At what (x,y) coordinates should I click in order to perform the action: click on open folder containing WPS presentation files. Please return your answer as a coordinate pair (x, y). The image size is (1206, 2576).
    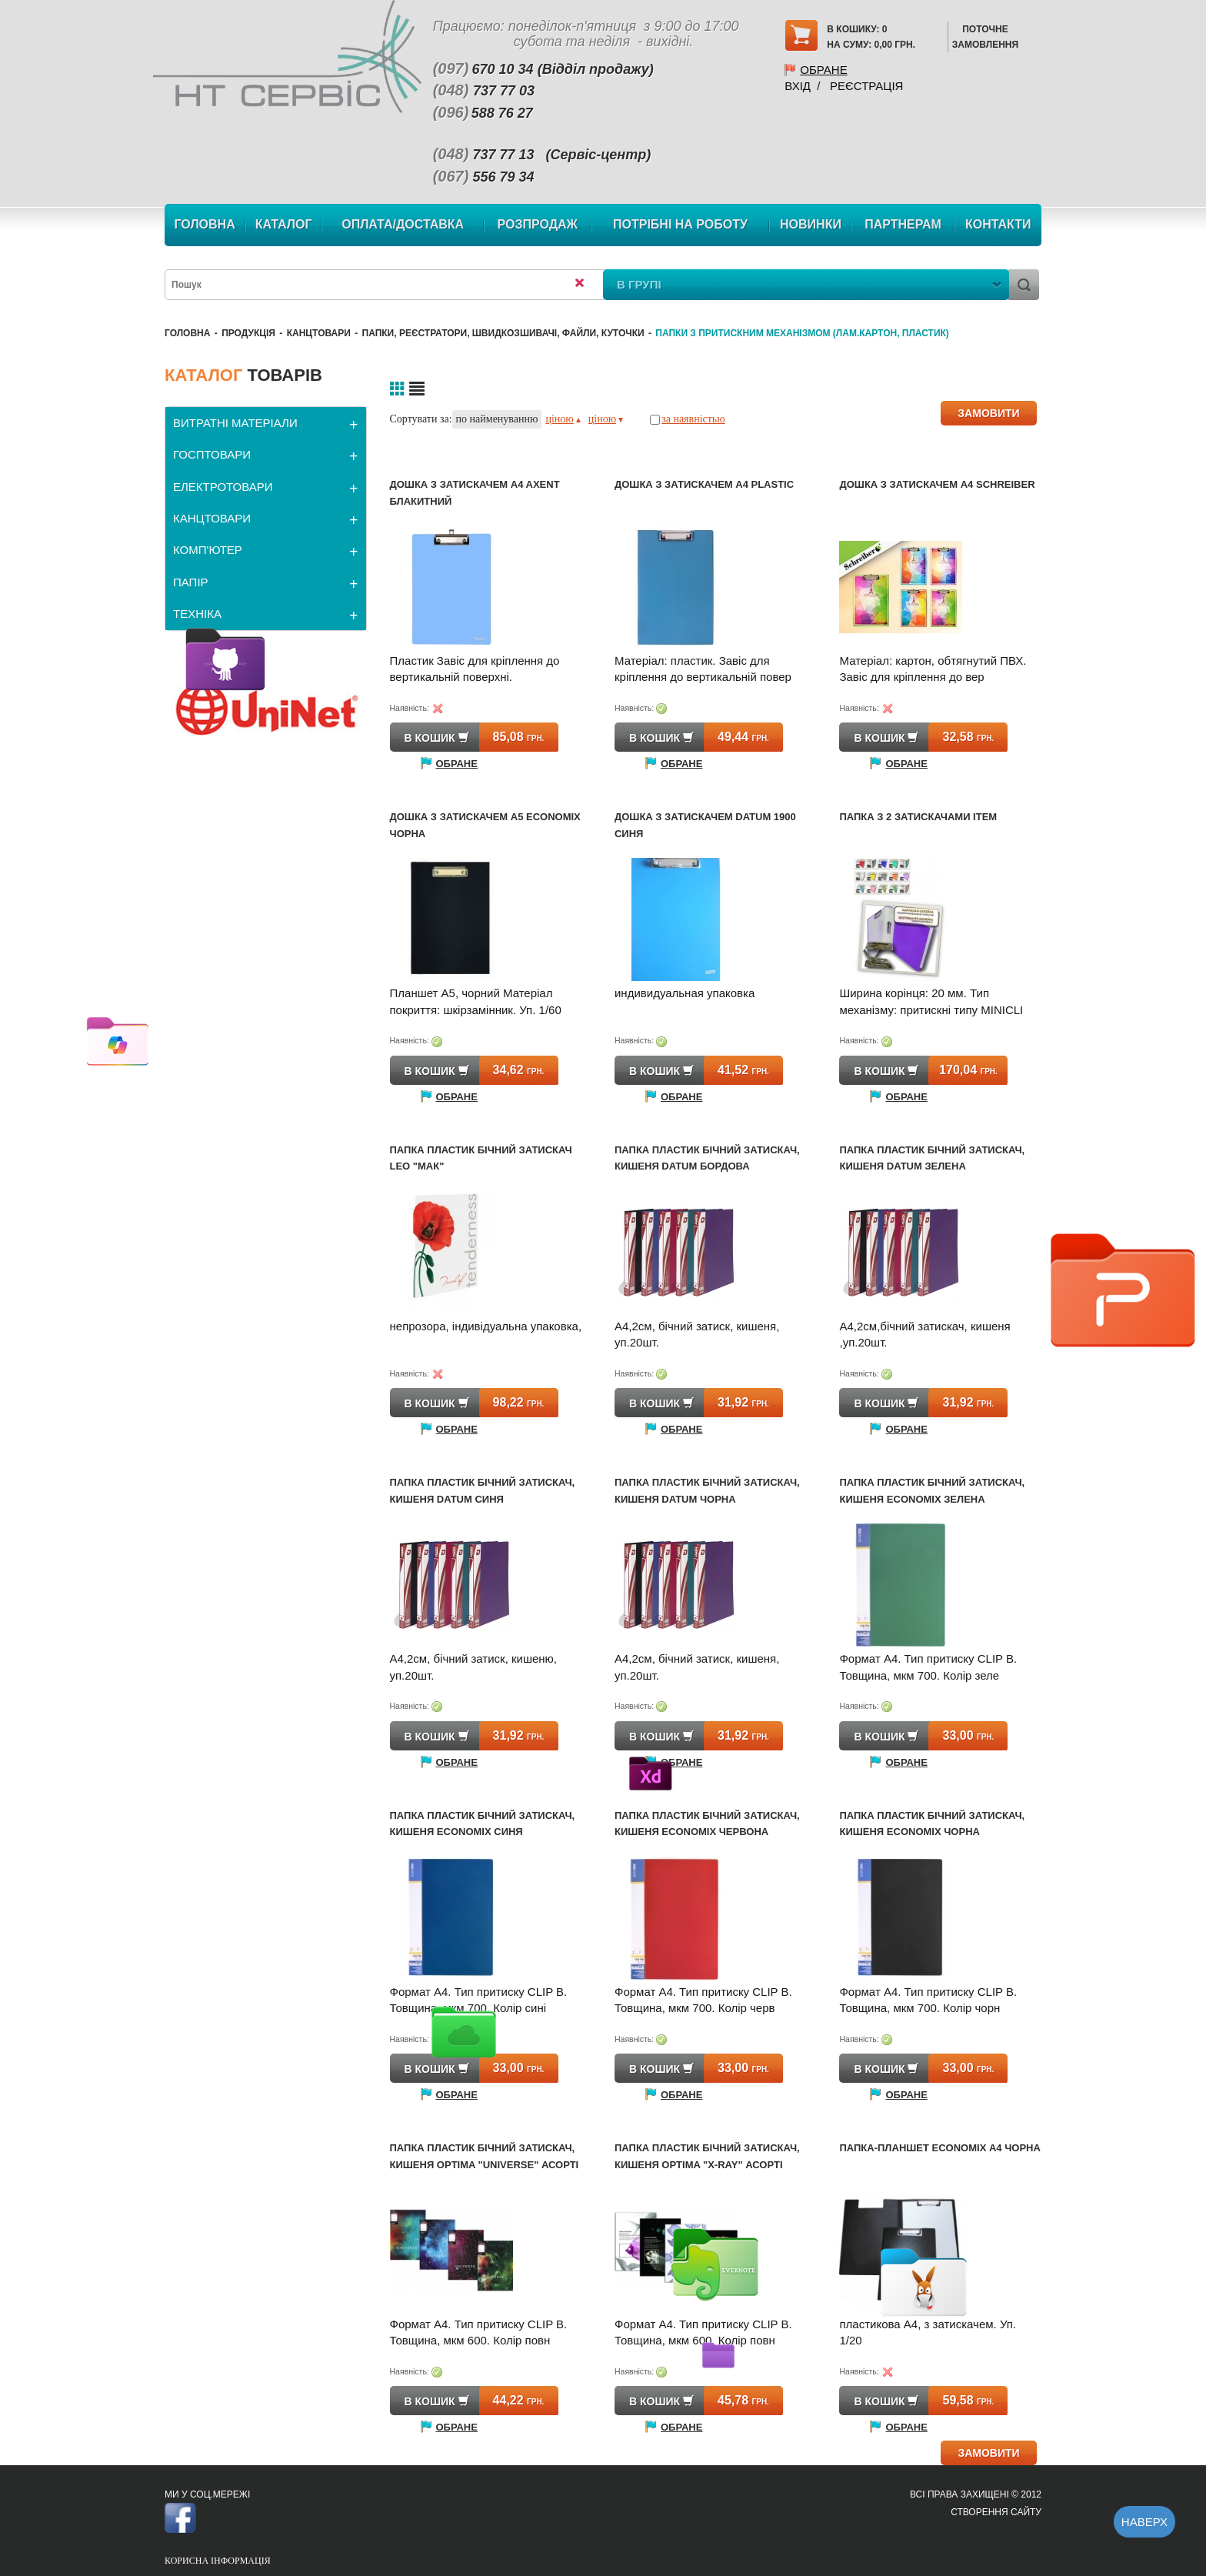
    Looking at the image, I should click on (1122, 1294).